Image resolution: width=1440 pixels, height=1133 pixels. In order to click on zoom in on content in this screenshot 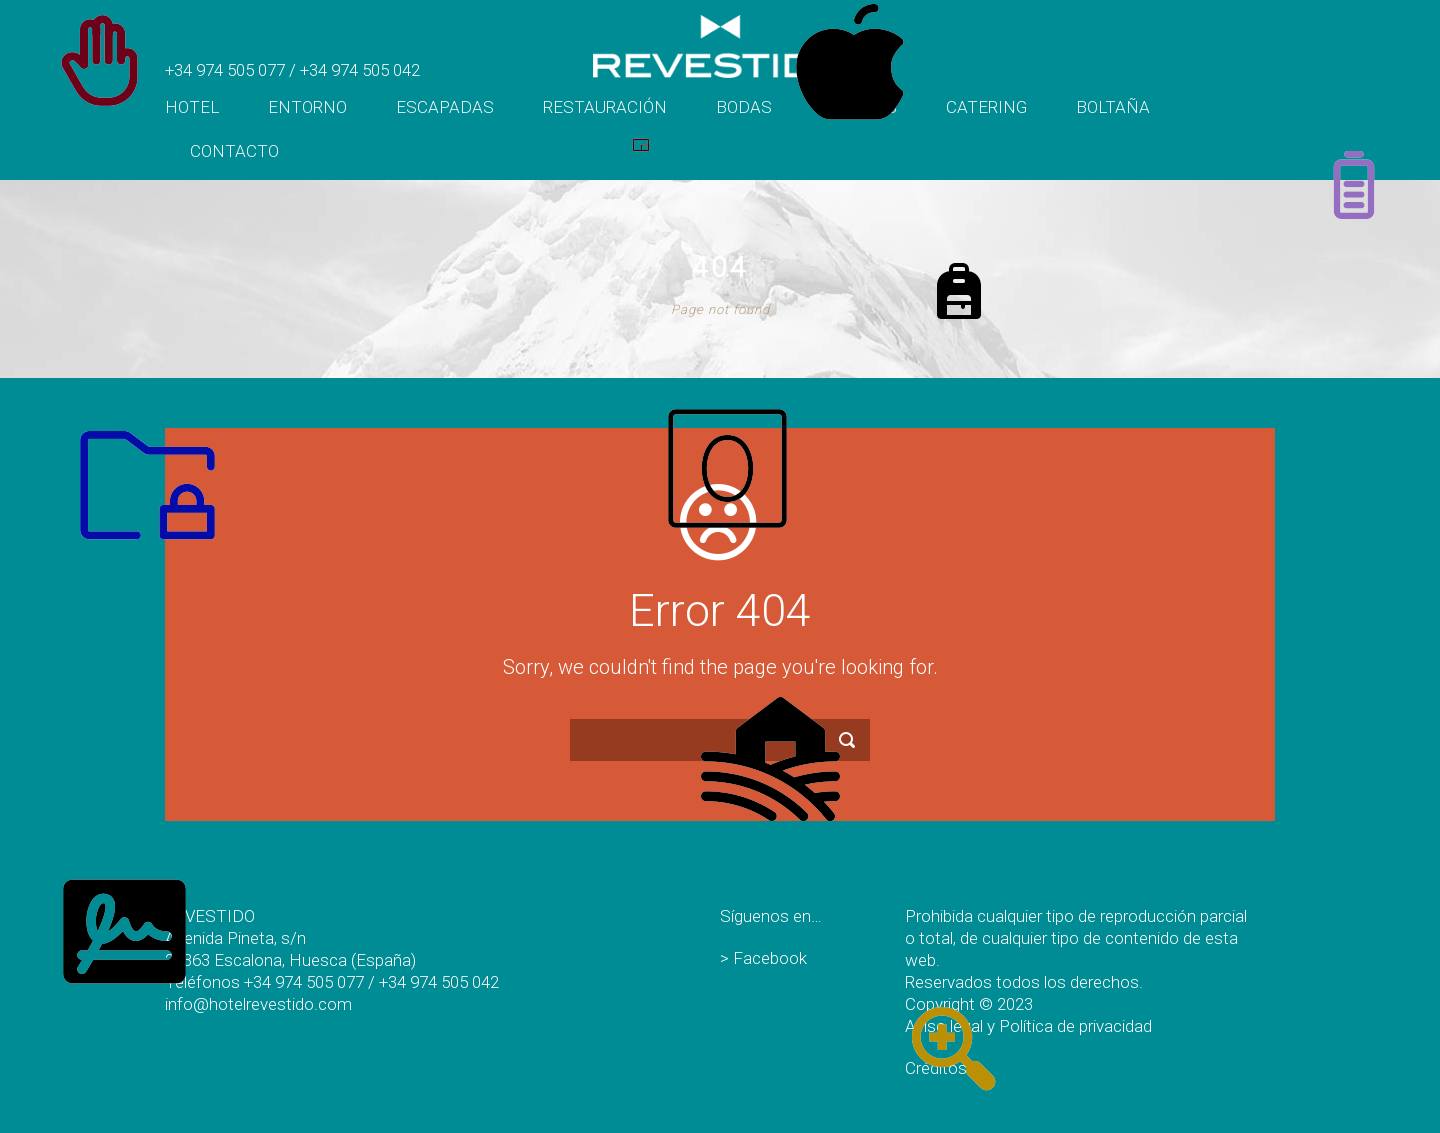, I will do `click(955, 1050)`.